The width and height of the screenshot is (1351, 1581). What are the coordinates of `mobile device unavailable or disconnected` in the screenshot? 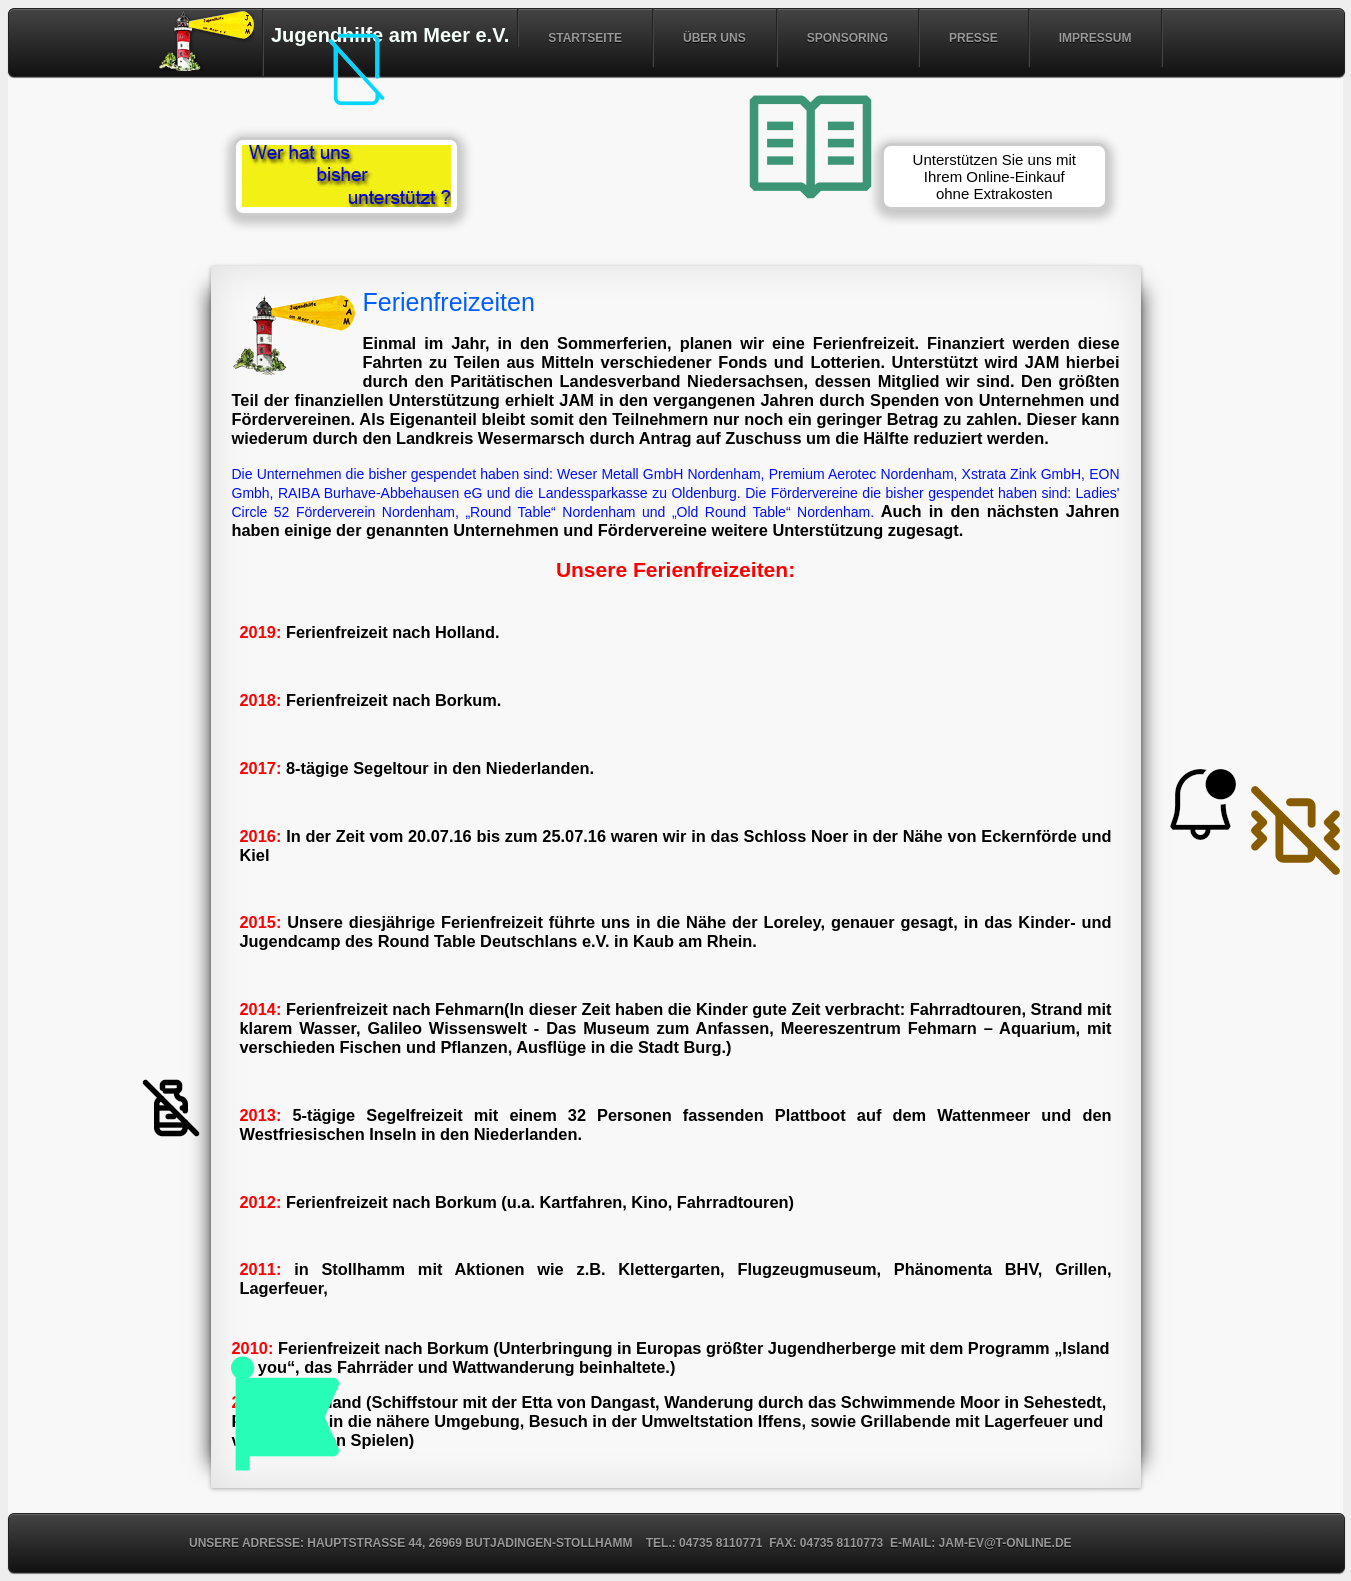 It's located at (356, 69).